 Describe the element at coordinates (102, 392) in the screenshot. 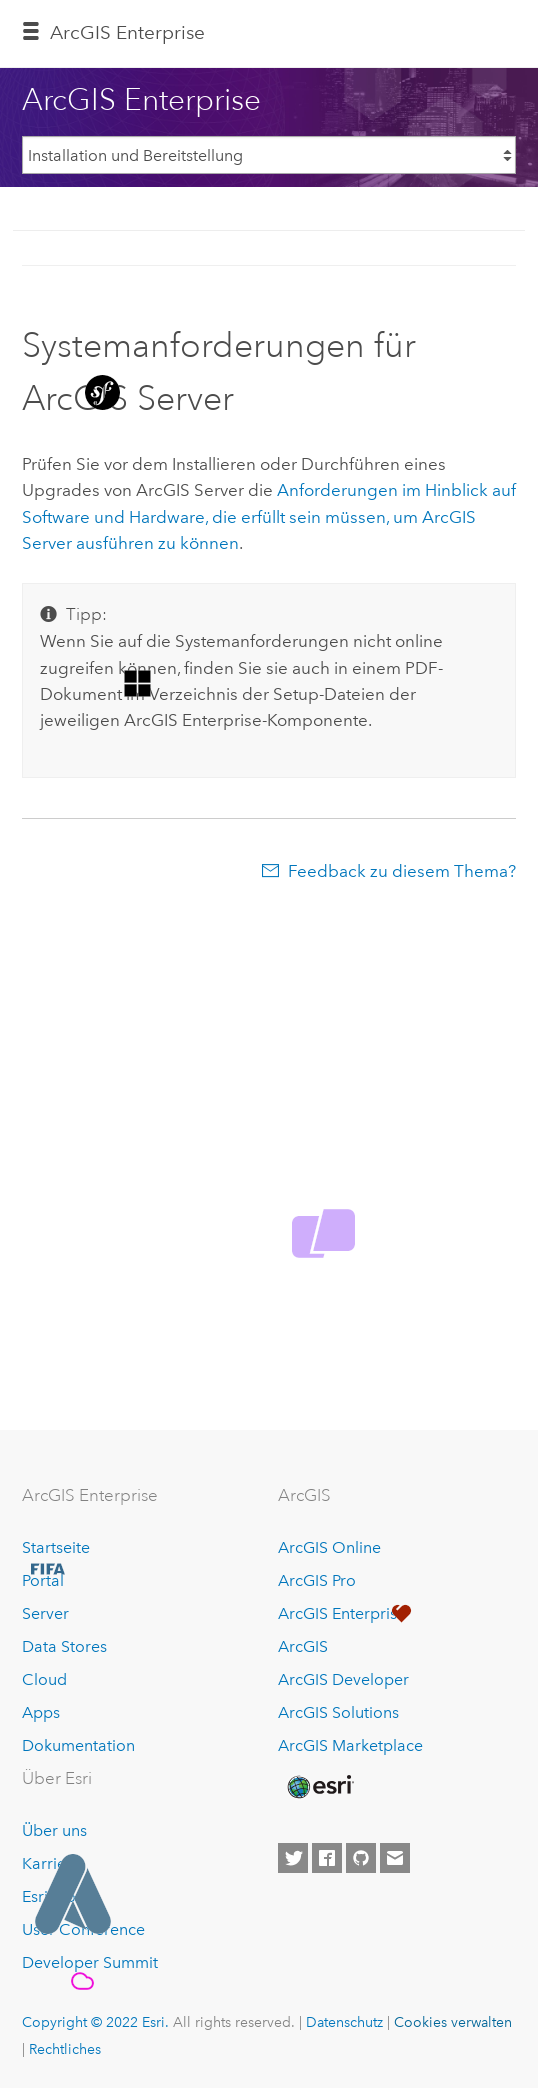

I see `Symfony PHP framework logo` at that location.